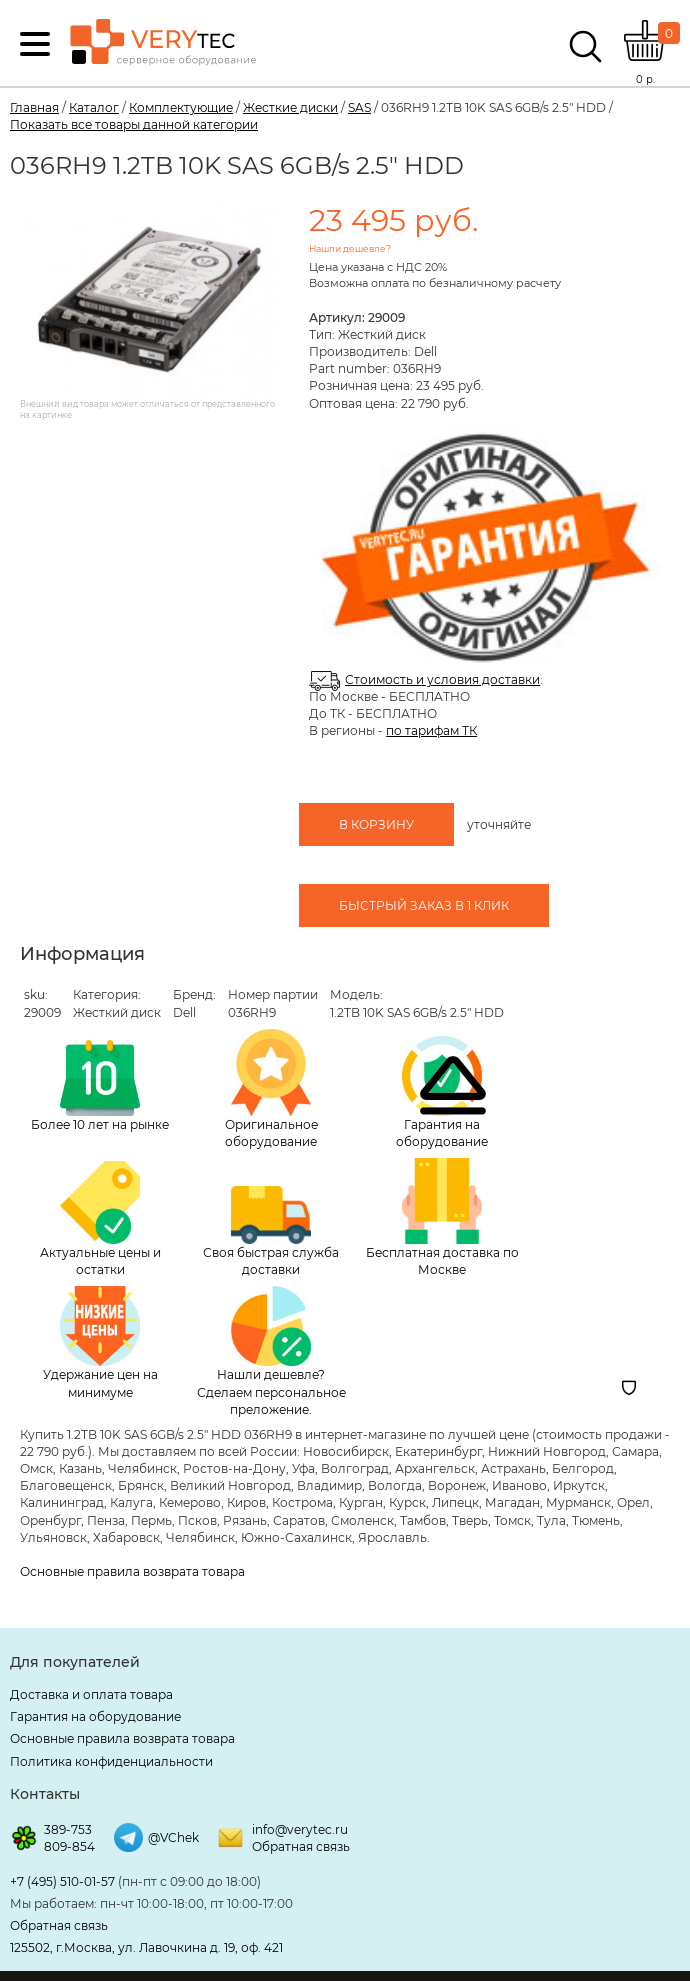  Describe the element at coordinates (453, 1089) in the screenshot. I see `eject media or disc` at that location.